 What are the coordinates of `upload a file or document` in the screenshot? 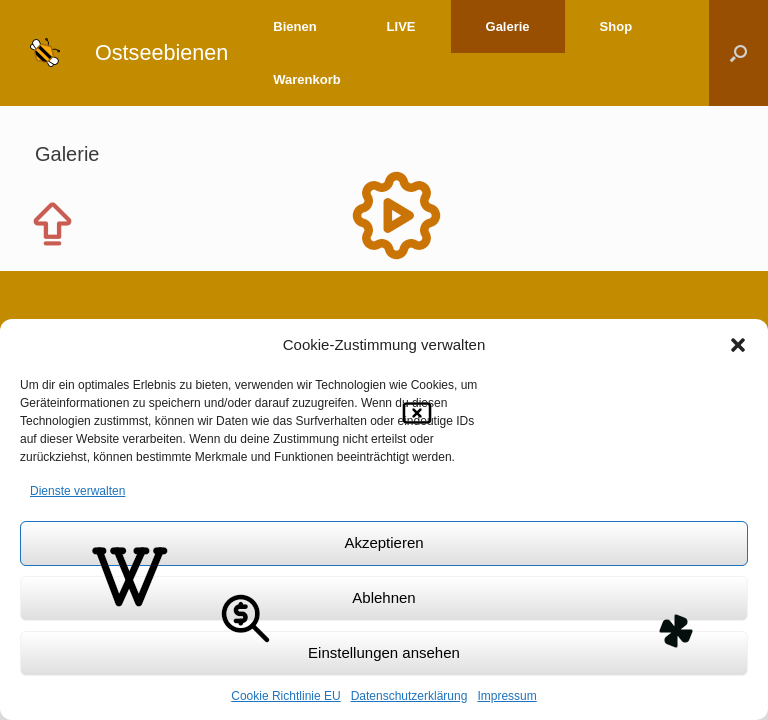 It's located at (52, 223).